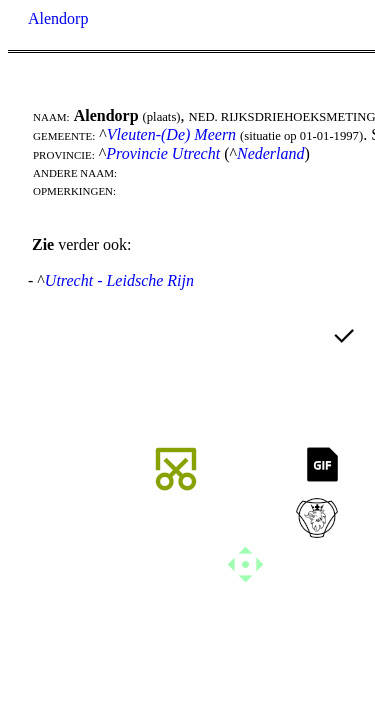 The width and height of the screenshot is (375, 720). What do you see at coordinates (176, 468) in the screenshot?
I see `capture a screenshot` at bounding box center [176, 468].